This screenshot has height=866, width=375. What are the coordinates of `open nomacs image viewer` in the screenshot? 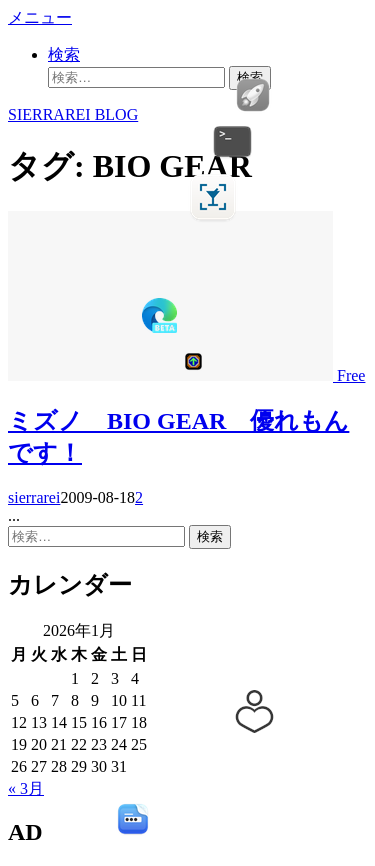 It's located at (213, 197).